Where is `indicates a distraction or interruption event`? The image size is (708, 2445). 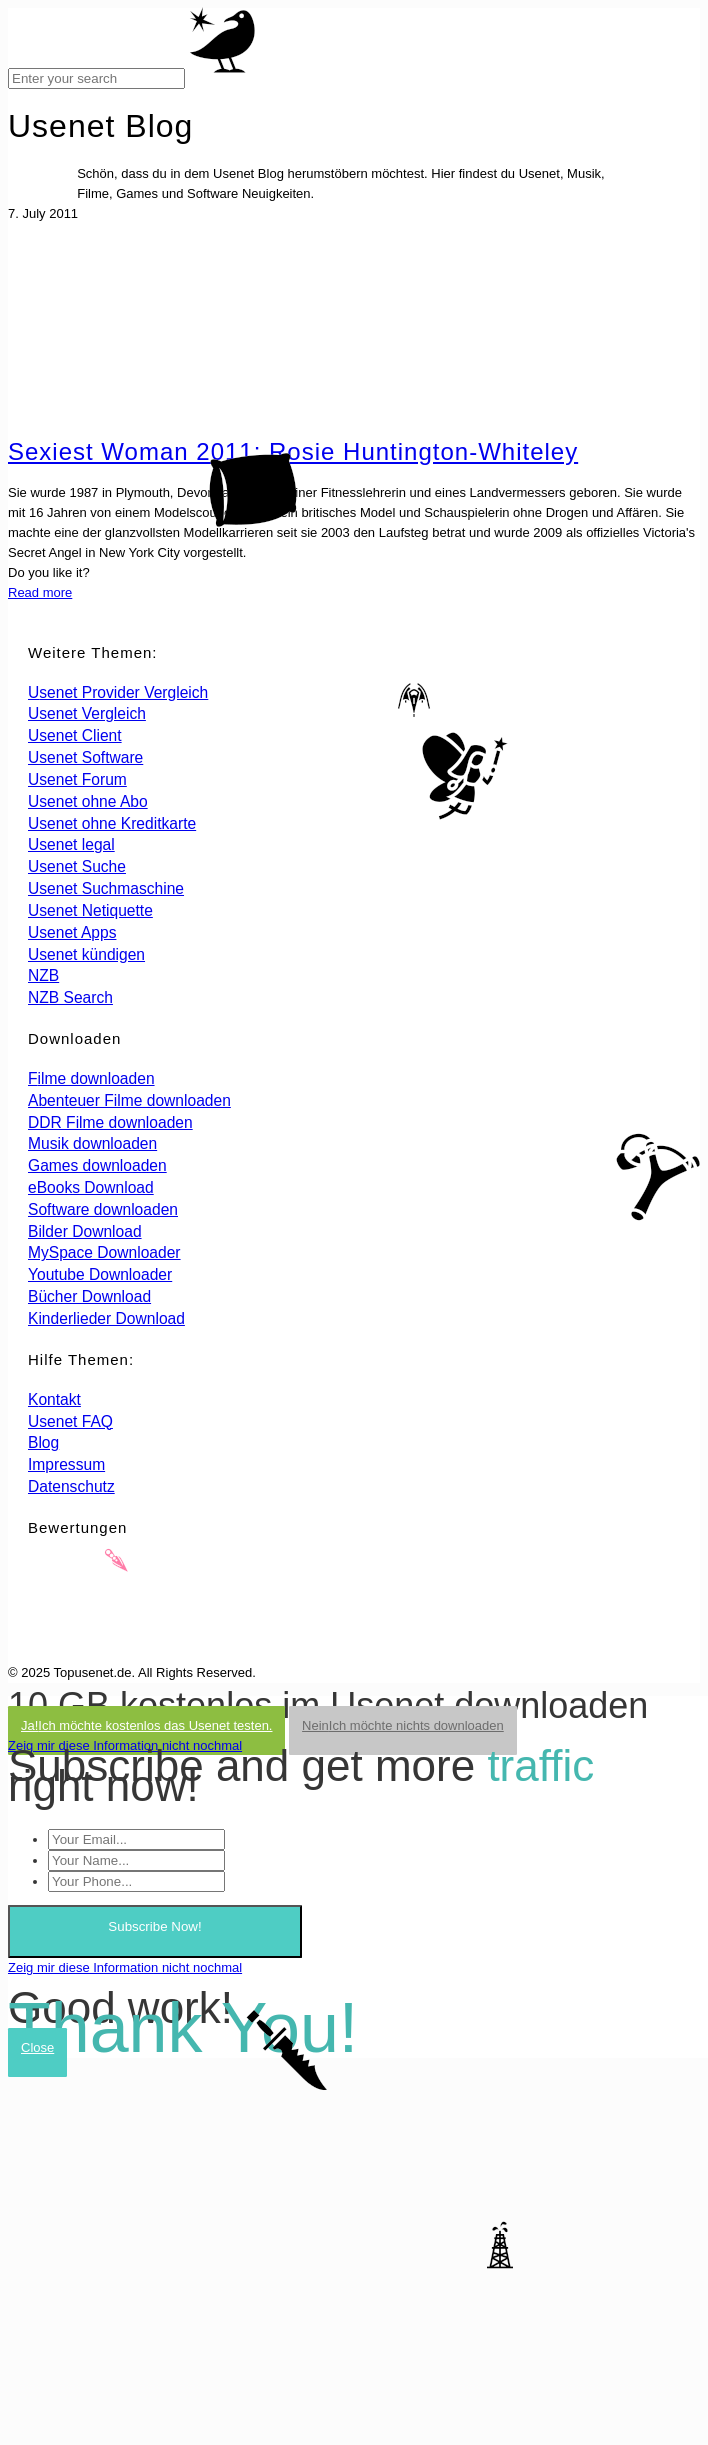
indicates a distraction or interruption event is located at coordinates (222, 39).